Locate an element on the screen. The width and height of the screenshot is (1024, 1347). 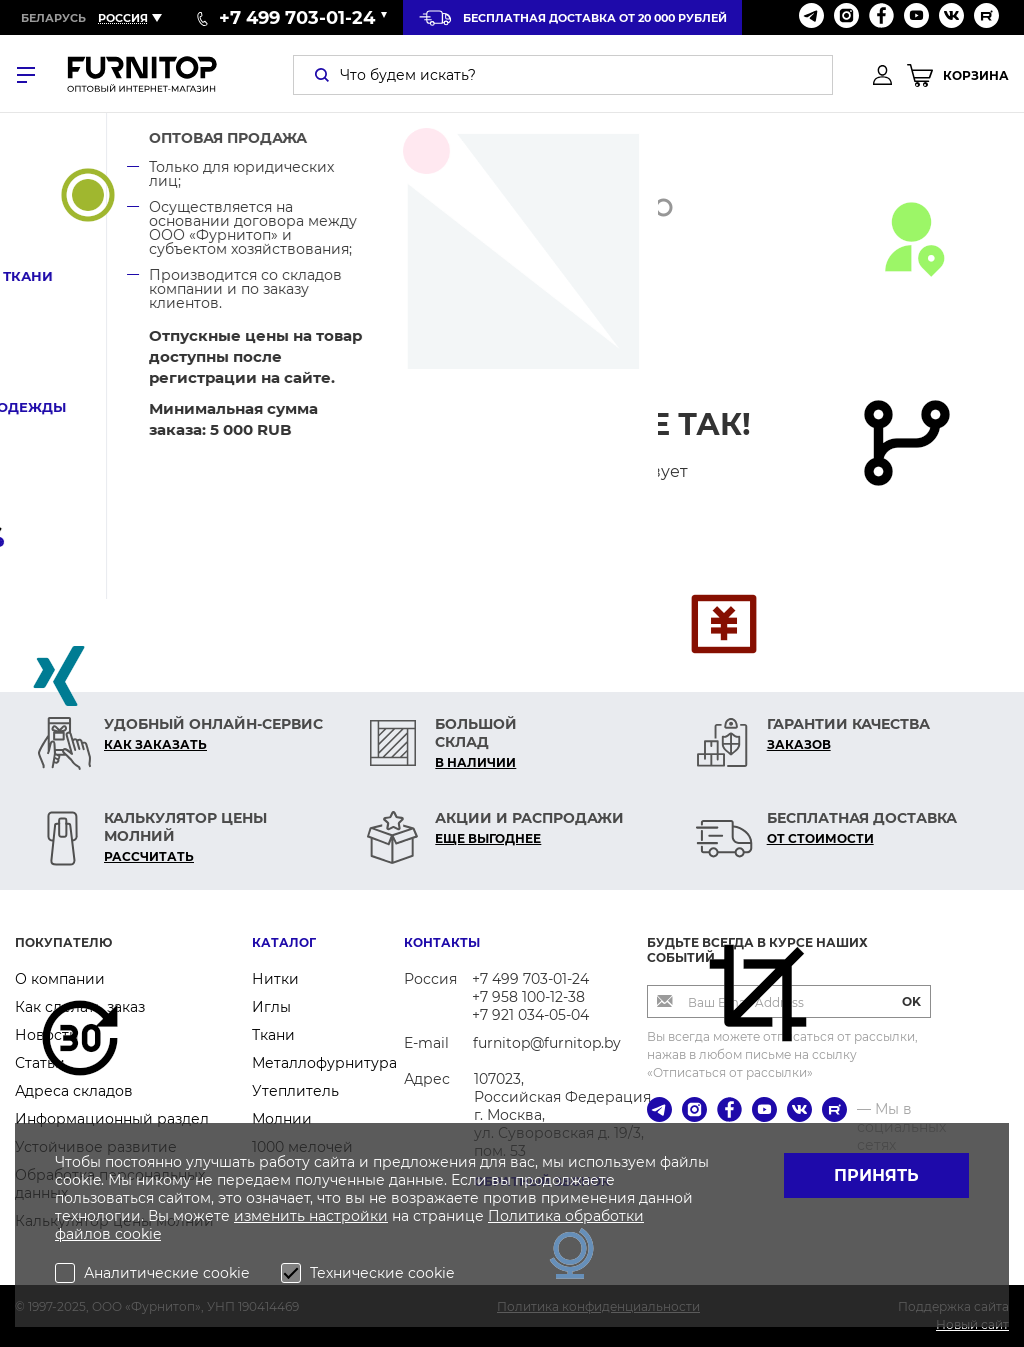
access Chinese yuan payment options is located at coordinates (724, 624).